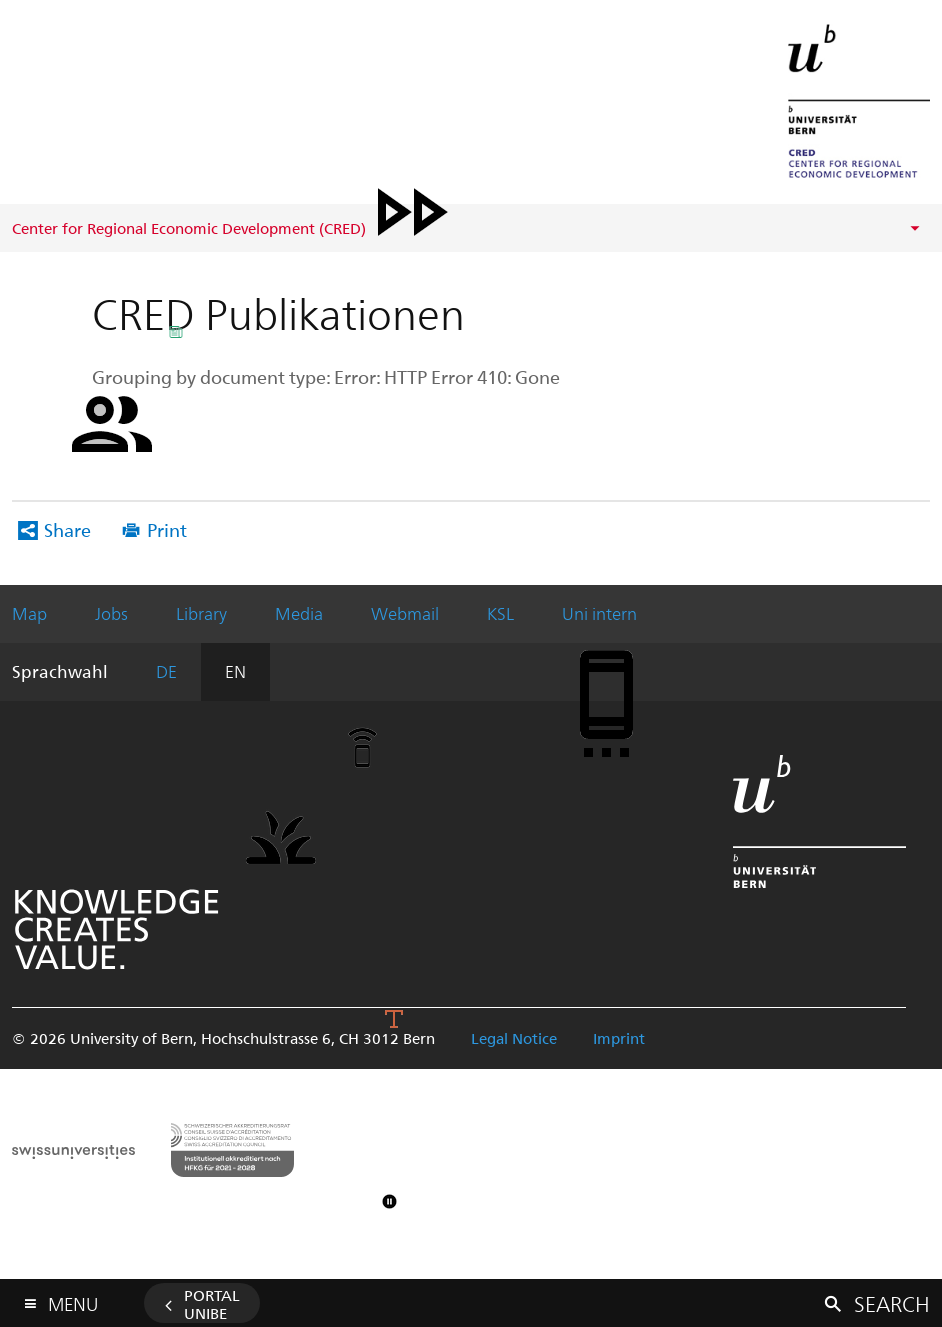  What do you see at coordinates (362, 748) in the screenshot?
I see `enable speakerphone mode during a call` at bounding box center [362, 748].